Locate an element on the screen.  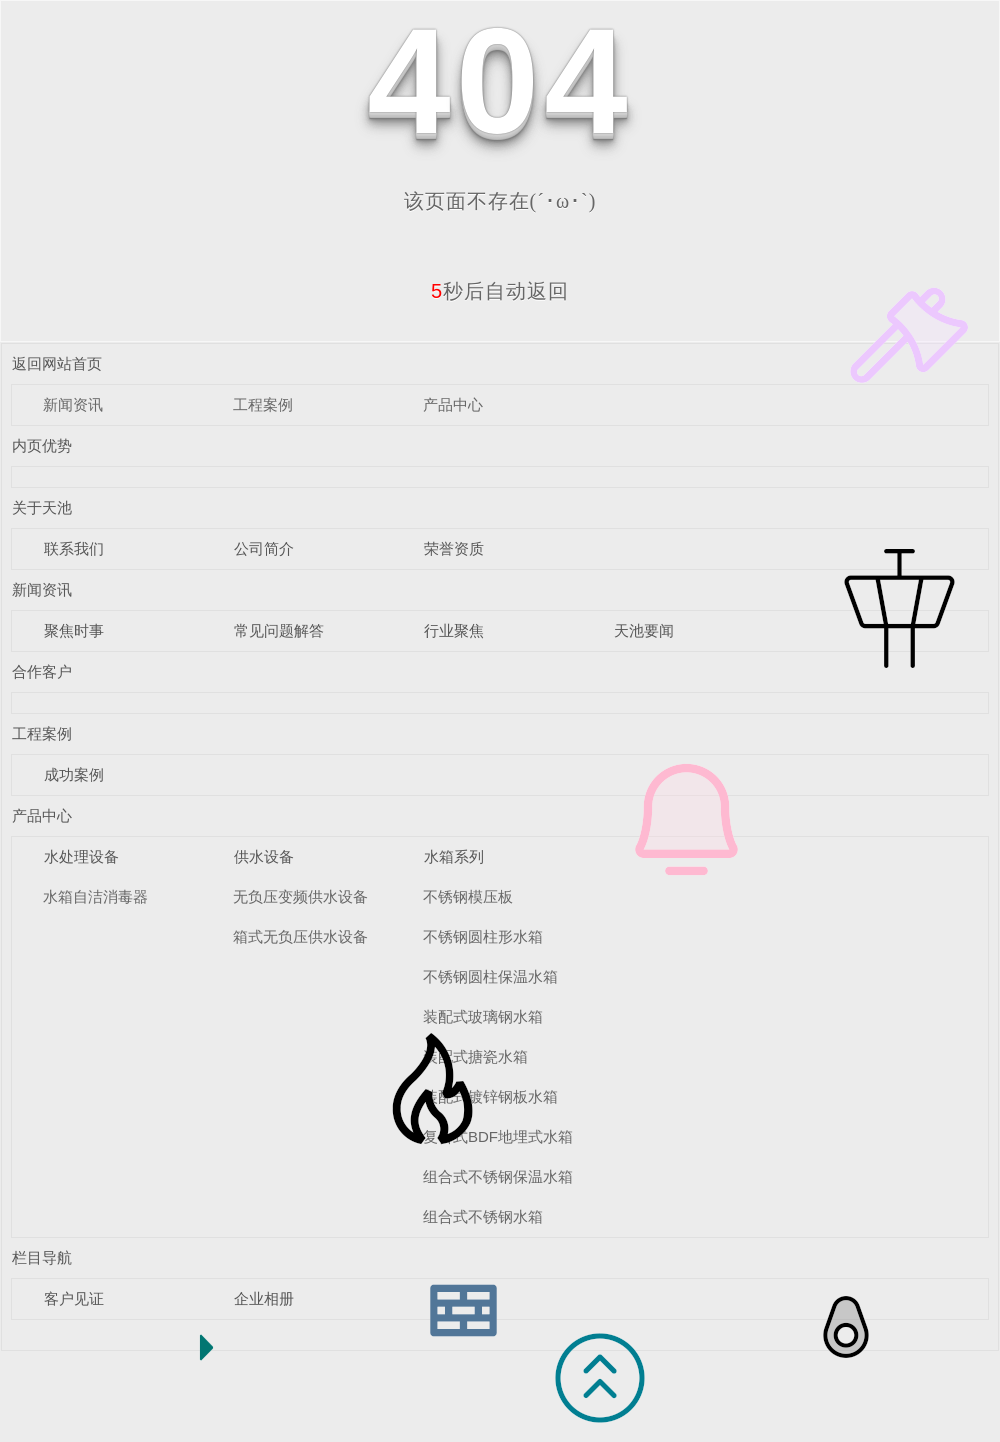
view or manage wall layout is located at coordinates (463, 1310).